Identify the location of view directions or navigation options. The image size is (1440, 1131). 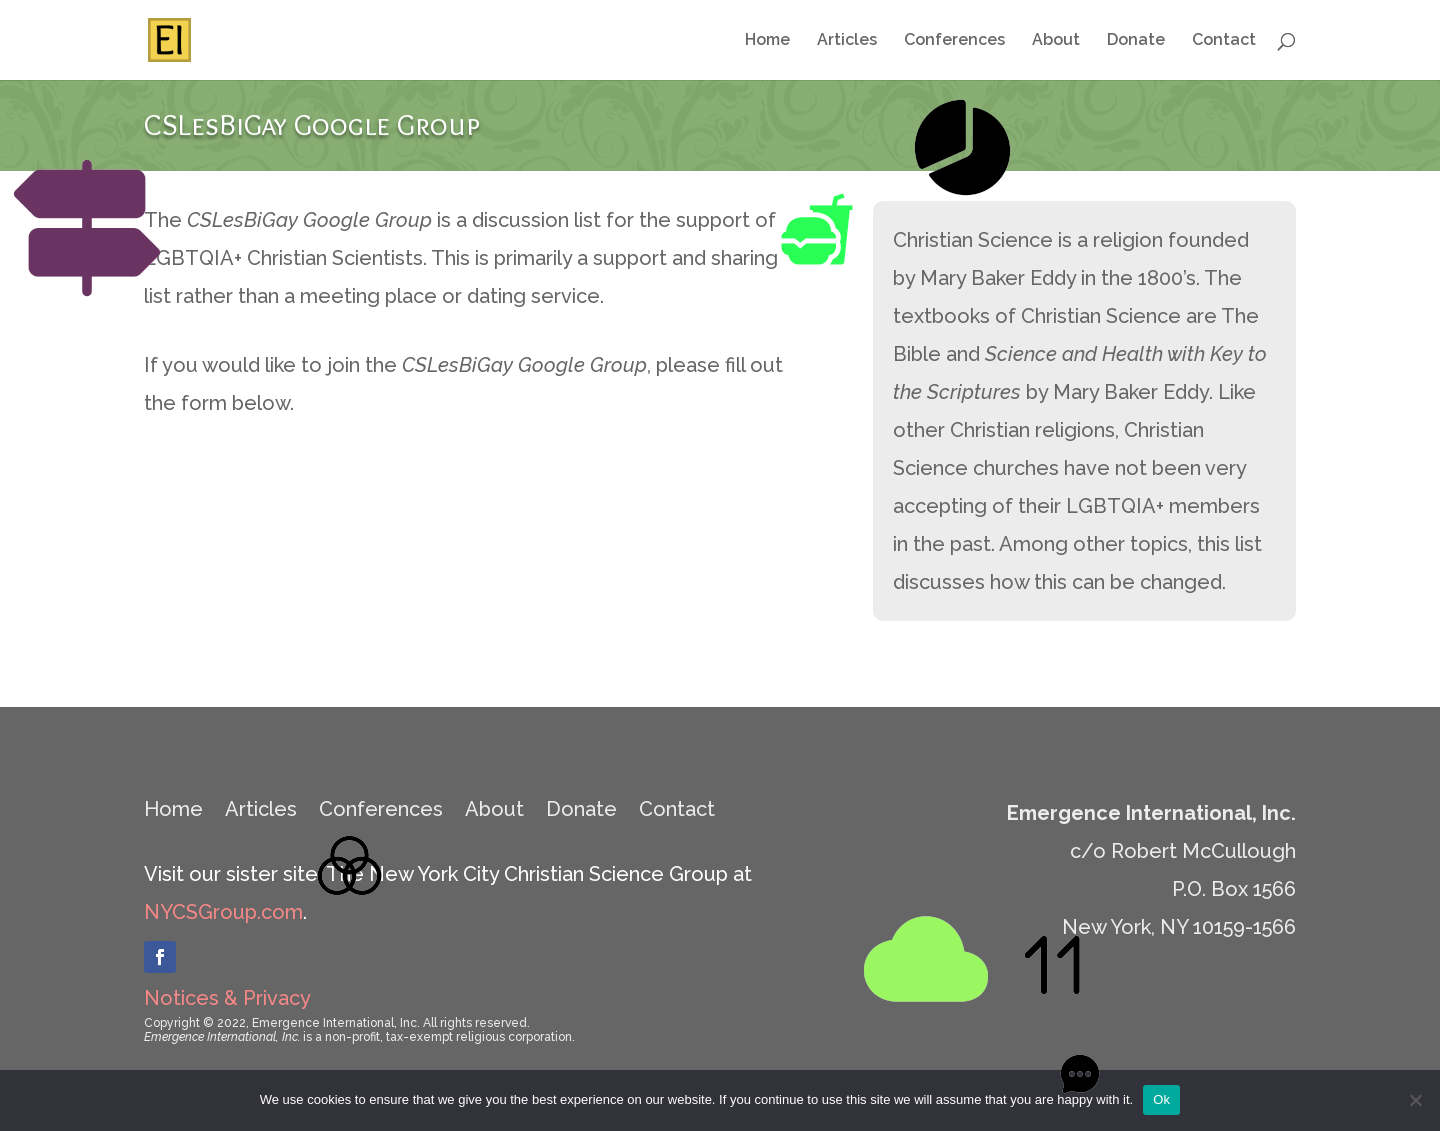
(87, 228).